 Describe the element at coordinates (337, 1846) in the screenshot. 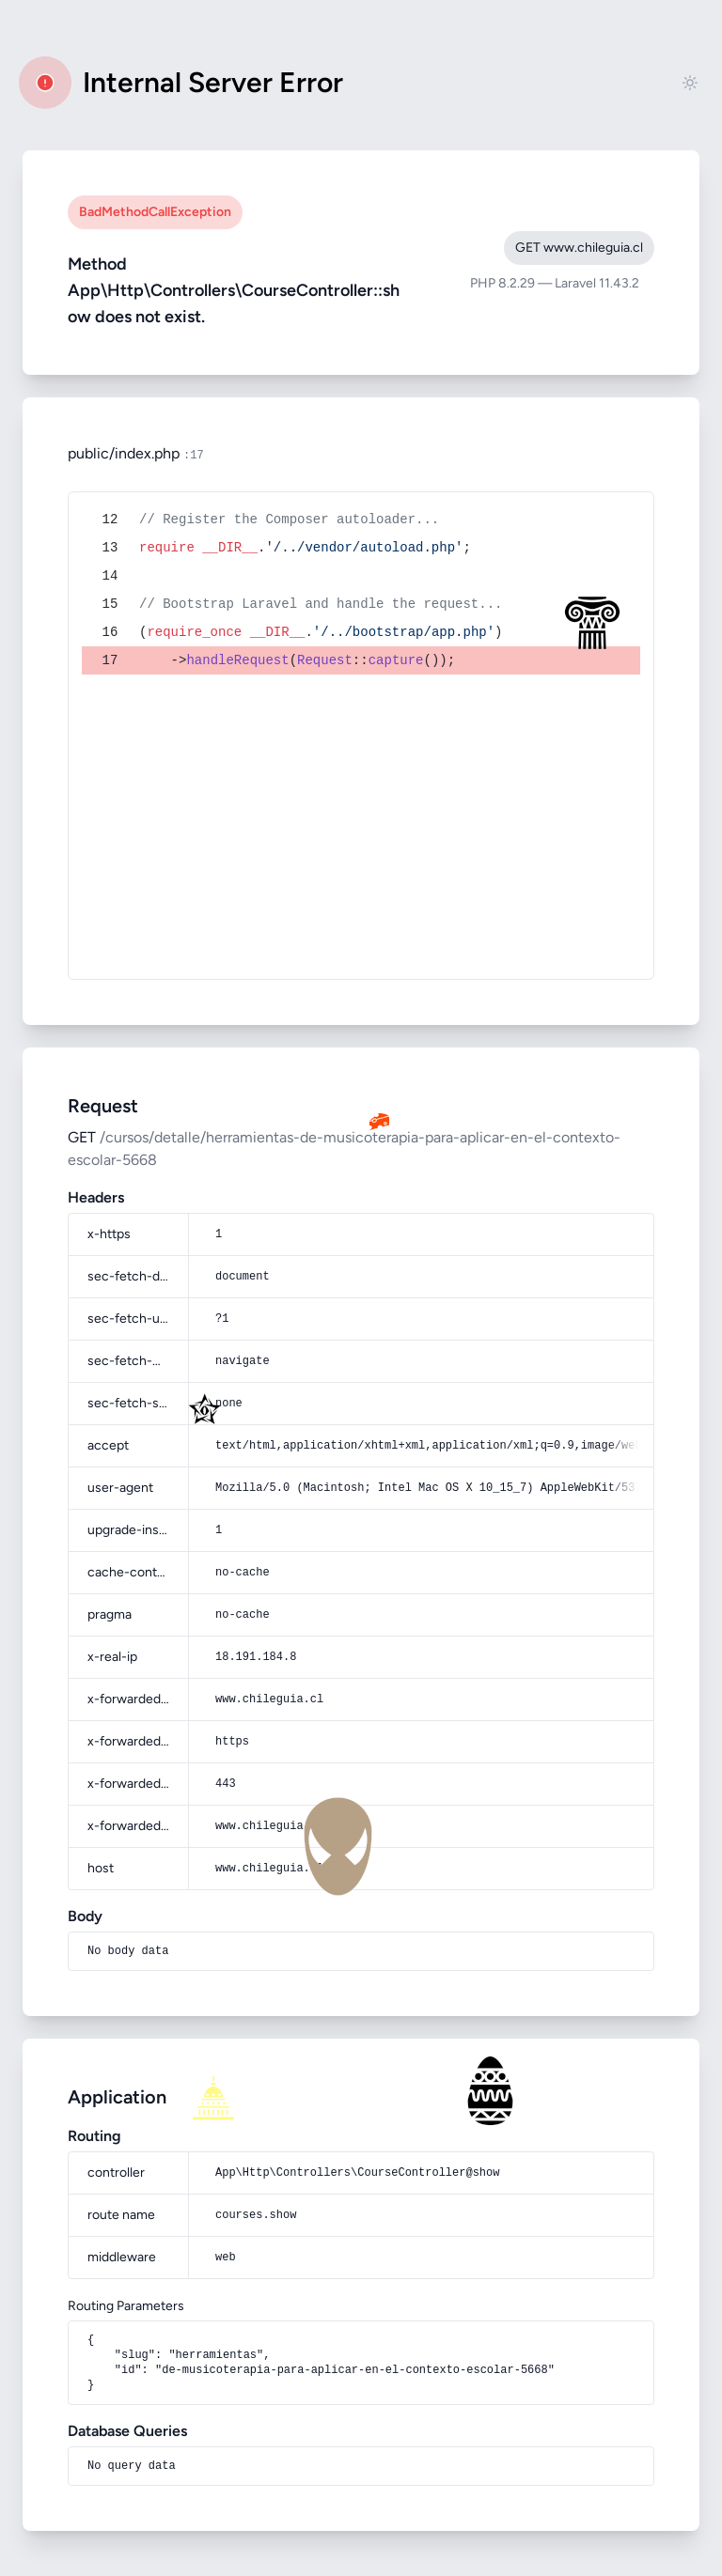

I see `select spider mask avatar or character` at that location.